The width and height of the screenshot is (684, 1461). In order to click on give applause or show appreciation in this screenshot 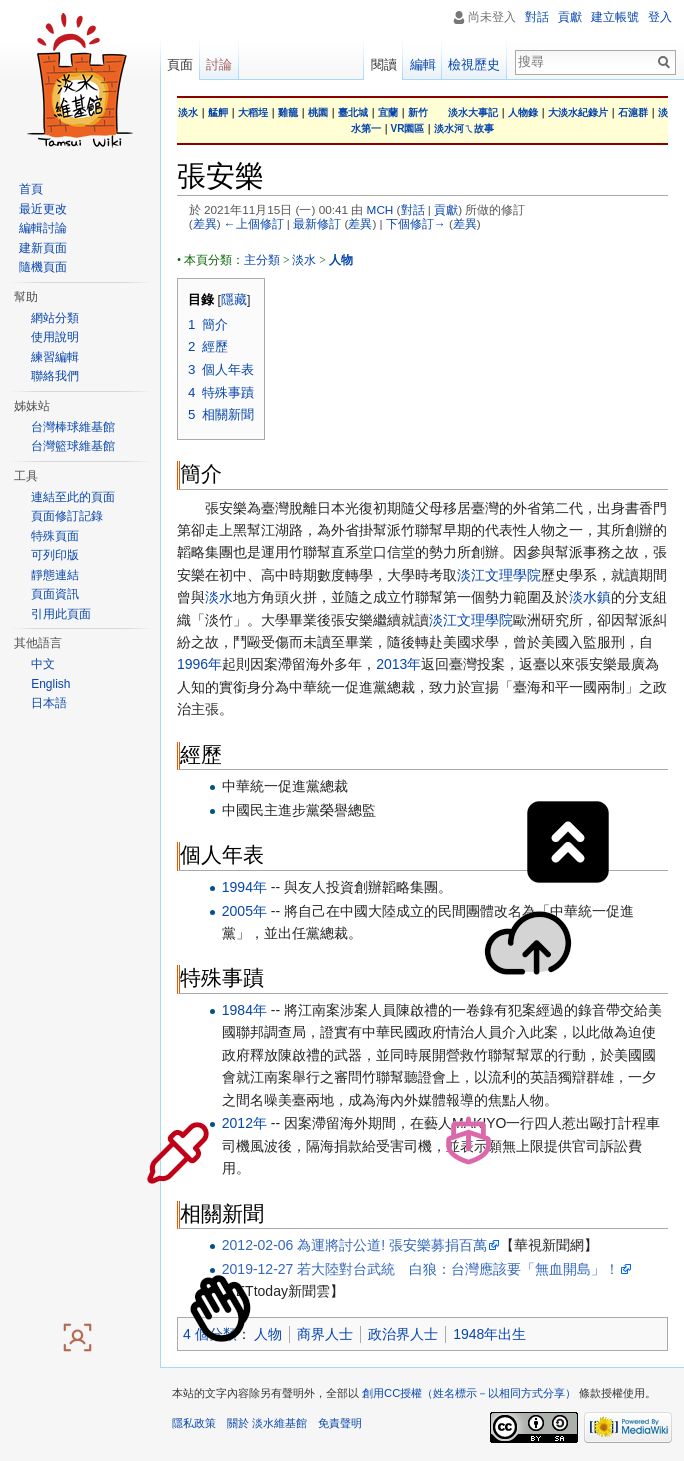, I will do `click(221, 1308)`.